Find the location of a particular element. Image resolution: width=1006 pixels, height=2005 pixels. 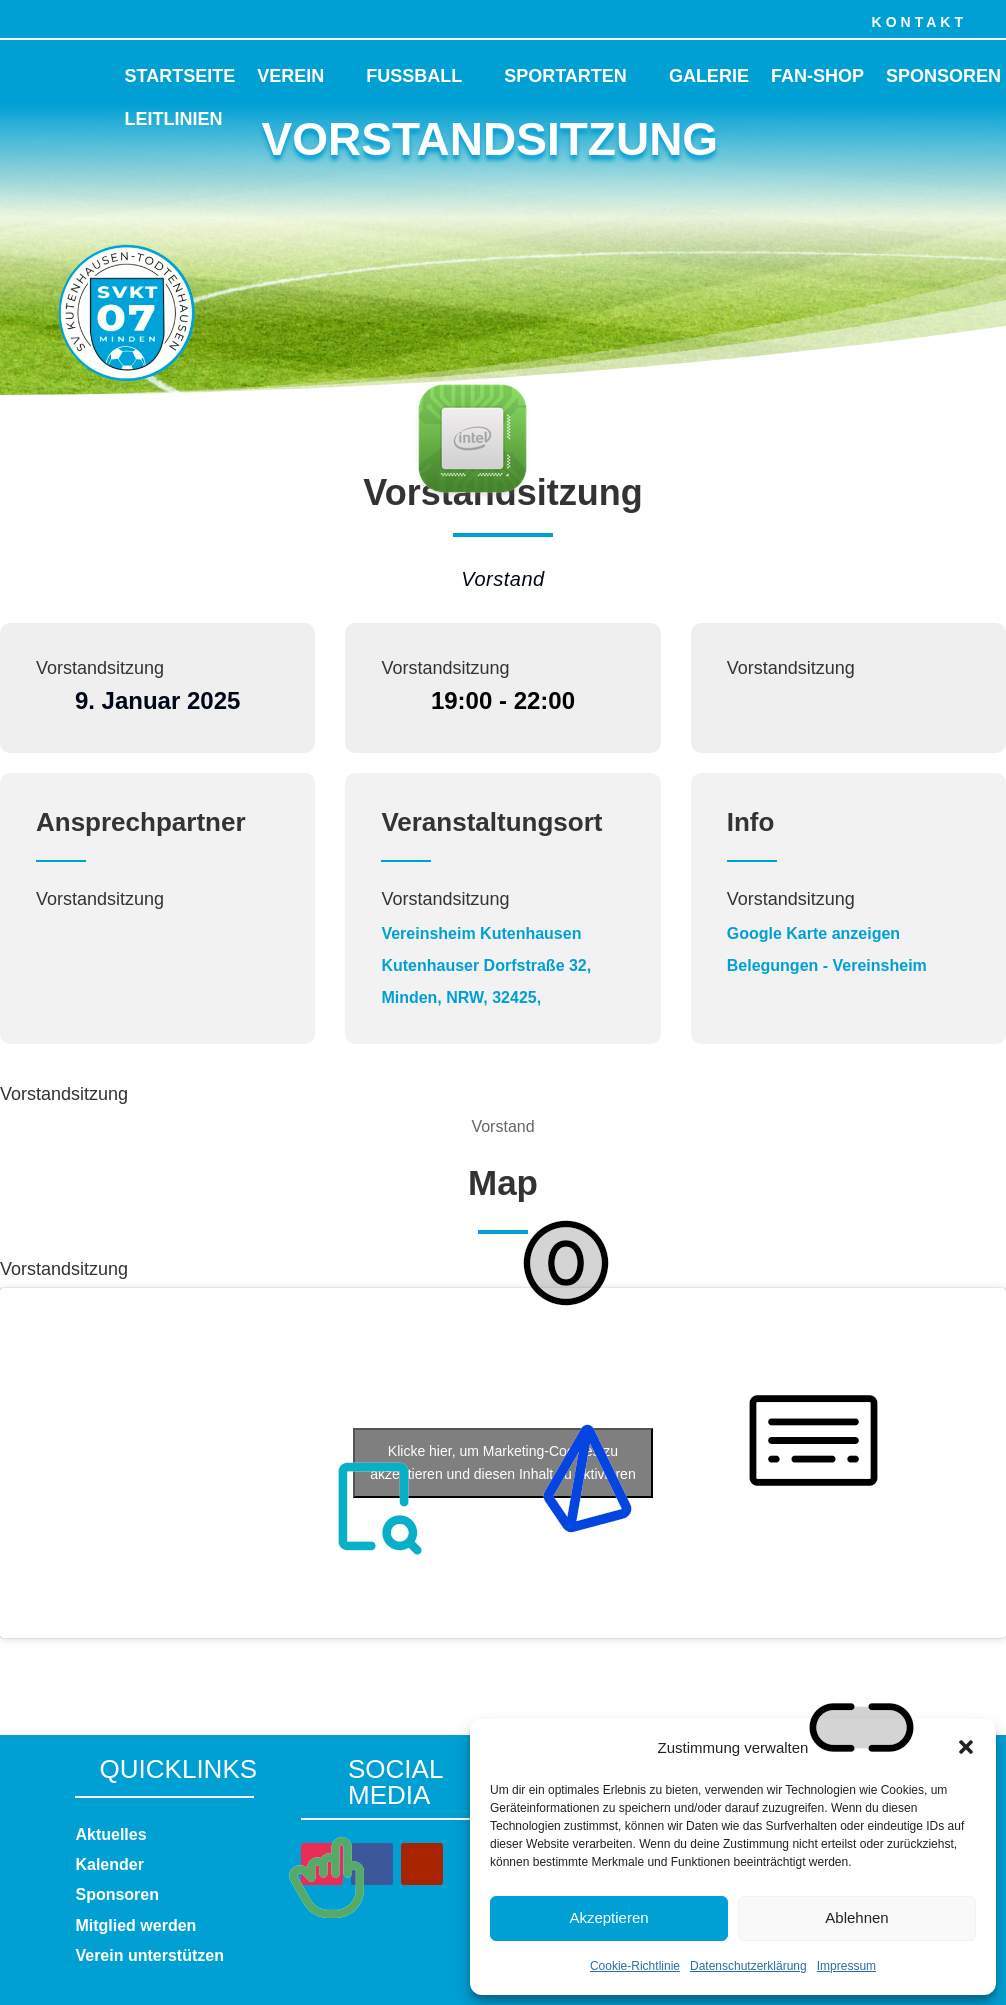

unlink or disconnect a shared resource is located at coordinates (861, 1727).